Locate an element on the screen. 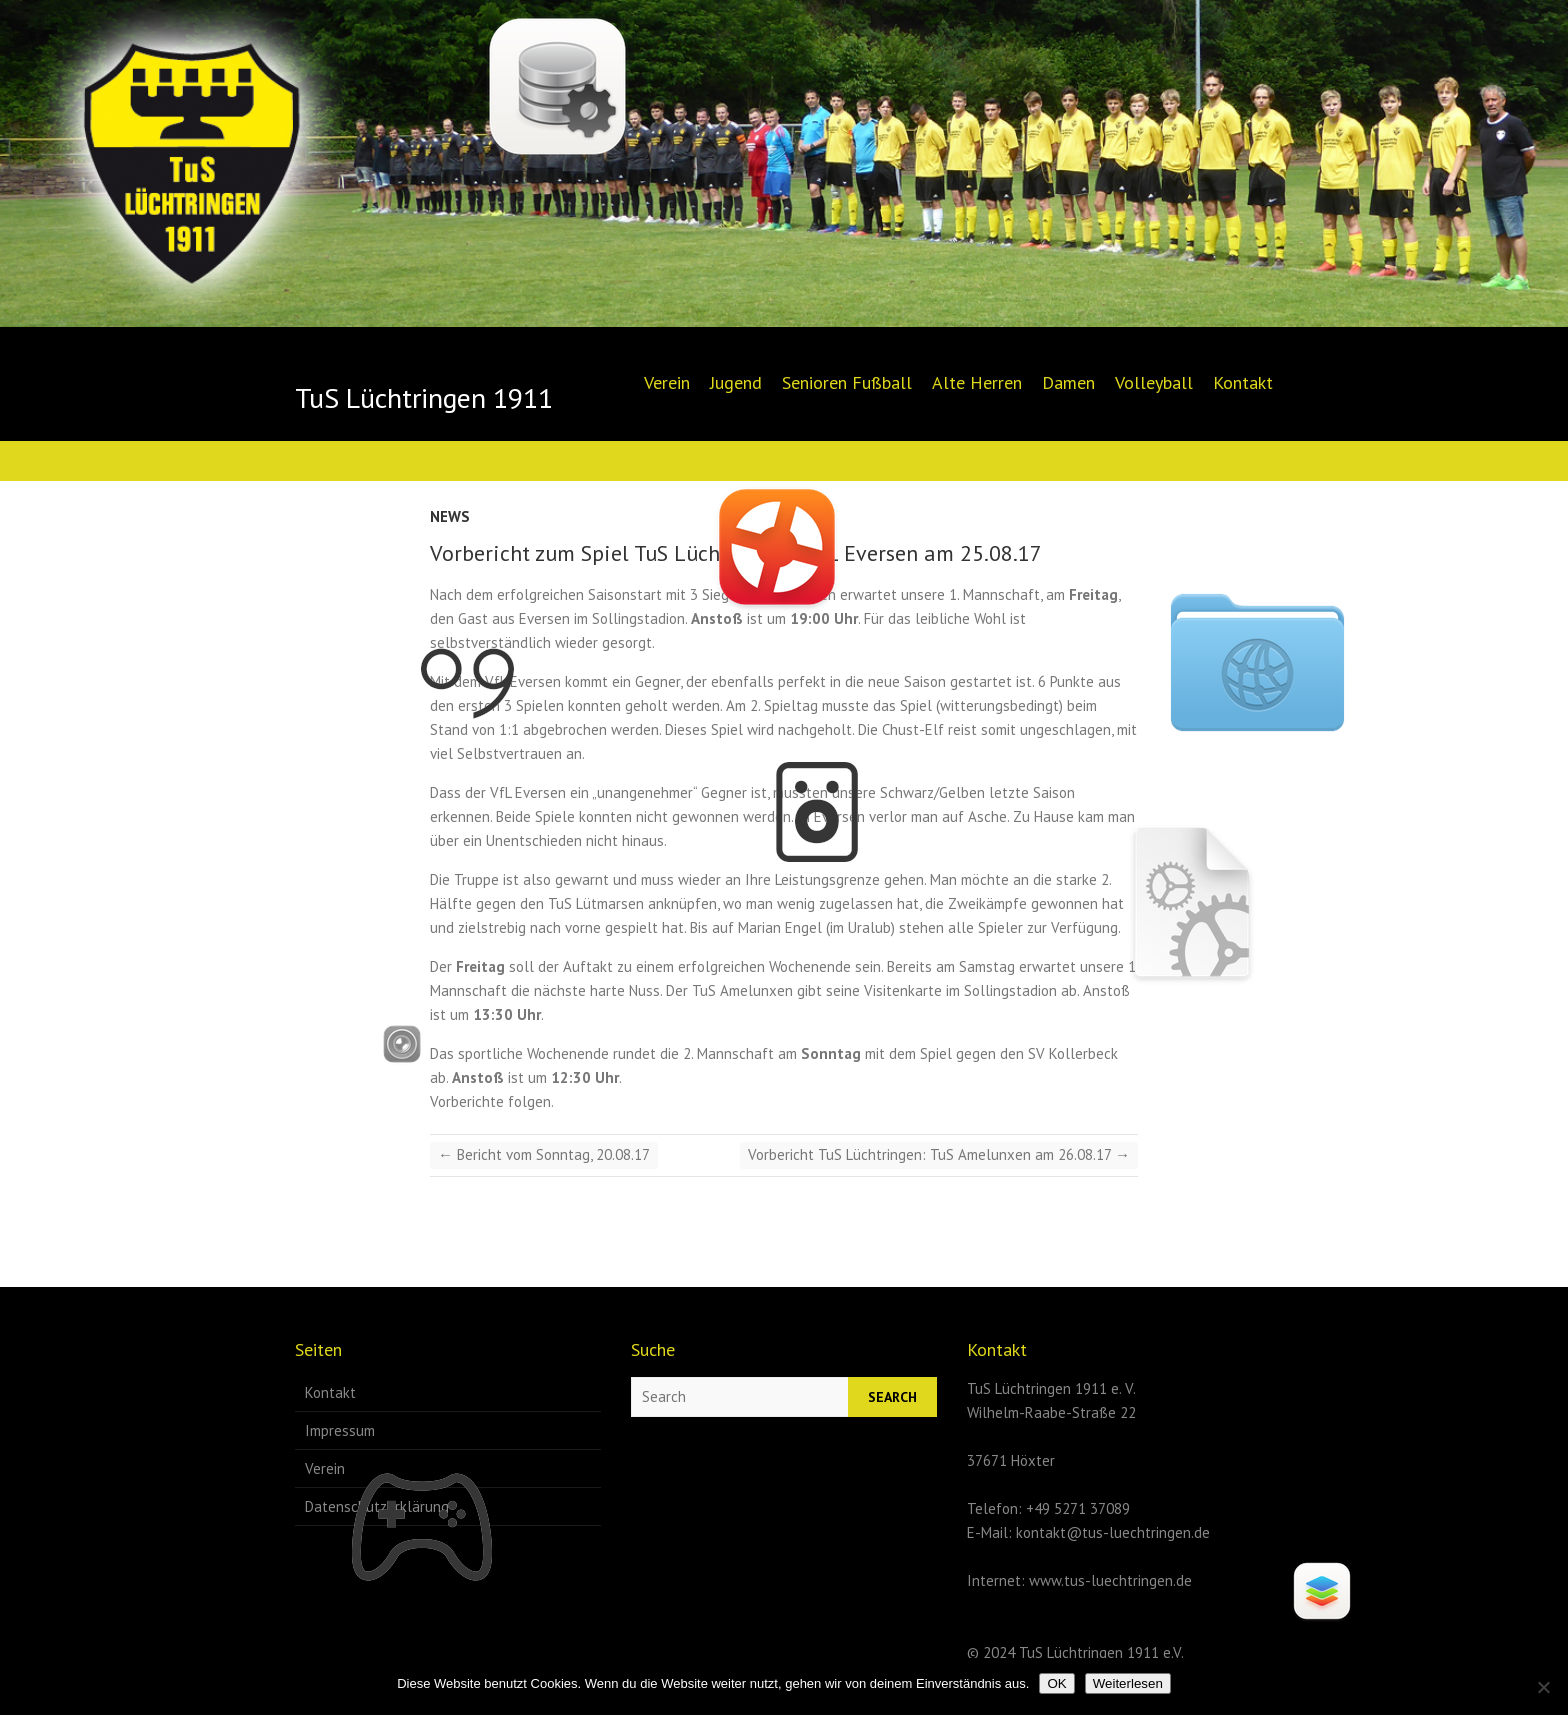 The image size is (1568, 1715). open gda database browser application is located at coordinates (557, 86).